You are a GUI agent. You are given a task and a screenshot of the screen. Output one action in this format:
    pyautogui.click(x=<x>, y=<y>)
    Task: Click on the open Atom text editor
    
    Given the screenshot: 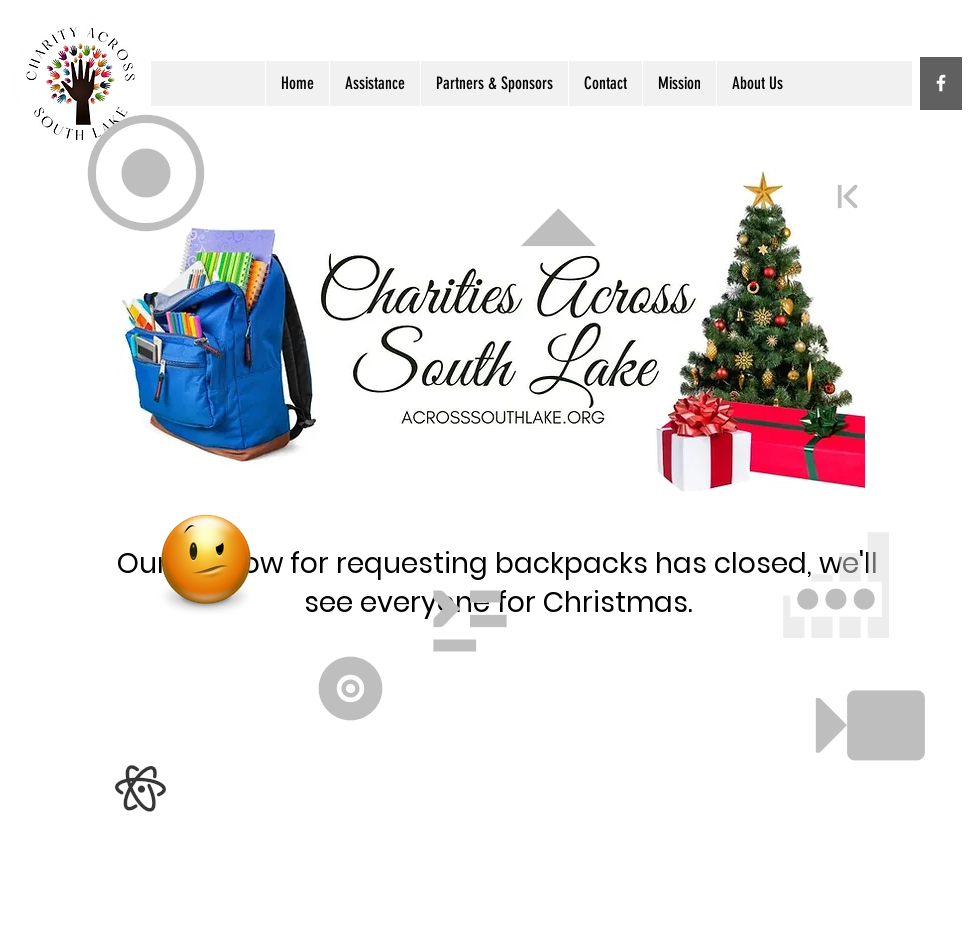 What is the action you would take?
    pyautogui.click(x=140, y=788)
    